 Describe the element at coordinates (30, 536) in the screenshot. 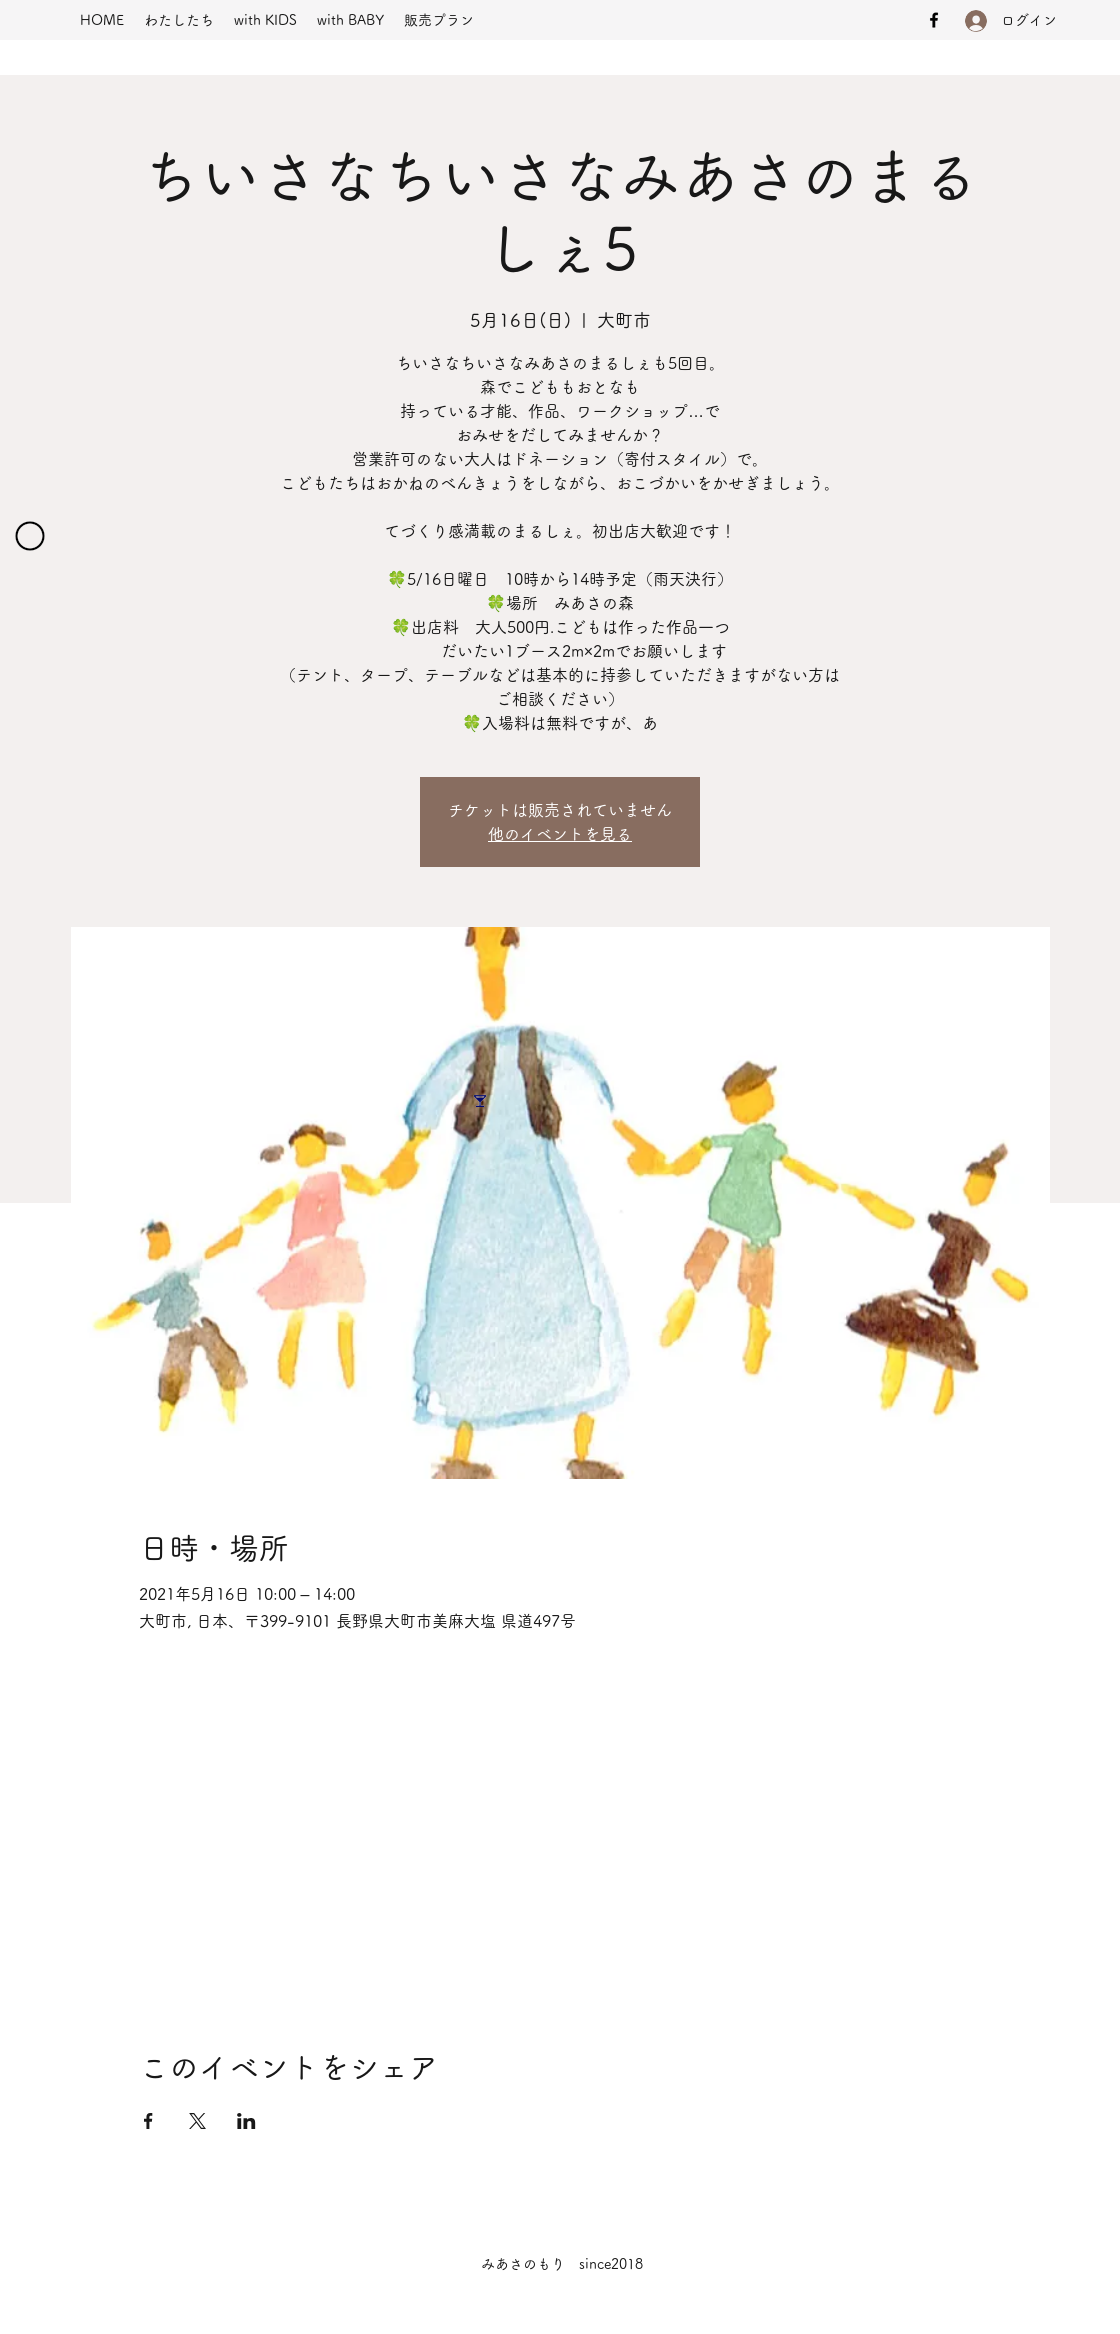

I see `unselected radio button option` at that location.